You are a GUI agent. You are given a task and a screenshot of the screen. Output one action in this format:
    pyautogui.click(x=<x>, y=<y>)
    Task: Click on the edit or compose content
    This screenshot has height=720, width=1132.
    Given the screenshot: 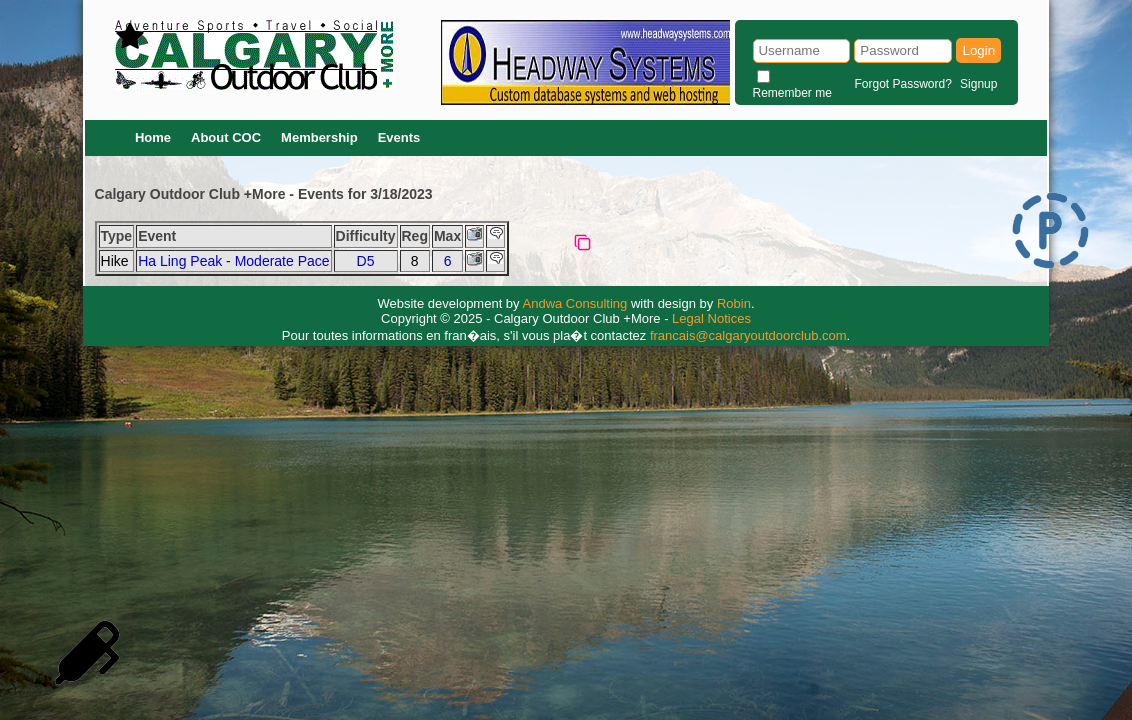 What is the action you would take?
    pyautogui.click(x=85, y=654)
    